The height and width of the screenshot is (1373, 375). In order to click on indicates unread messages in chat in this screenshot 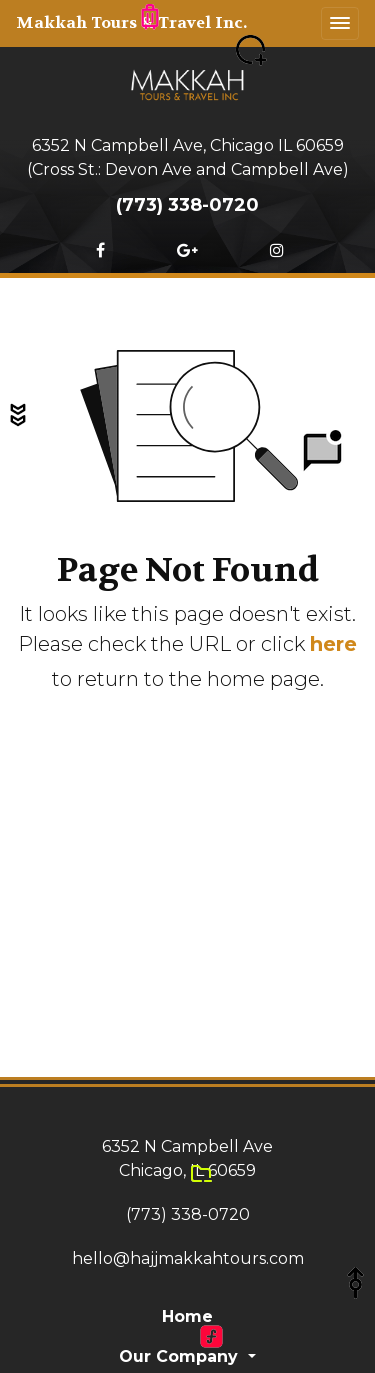, I will do `click(322, 452)`.